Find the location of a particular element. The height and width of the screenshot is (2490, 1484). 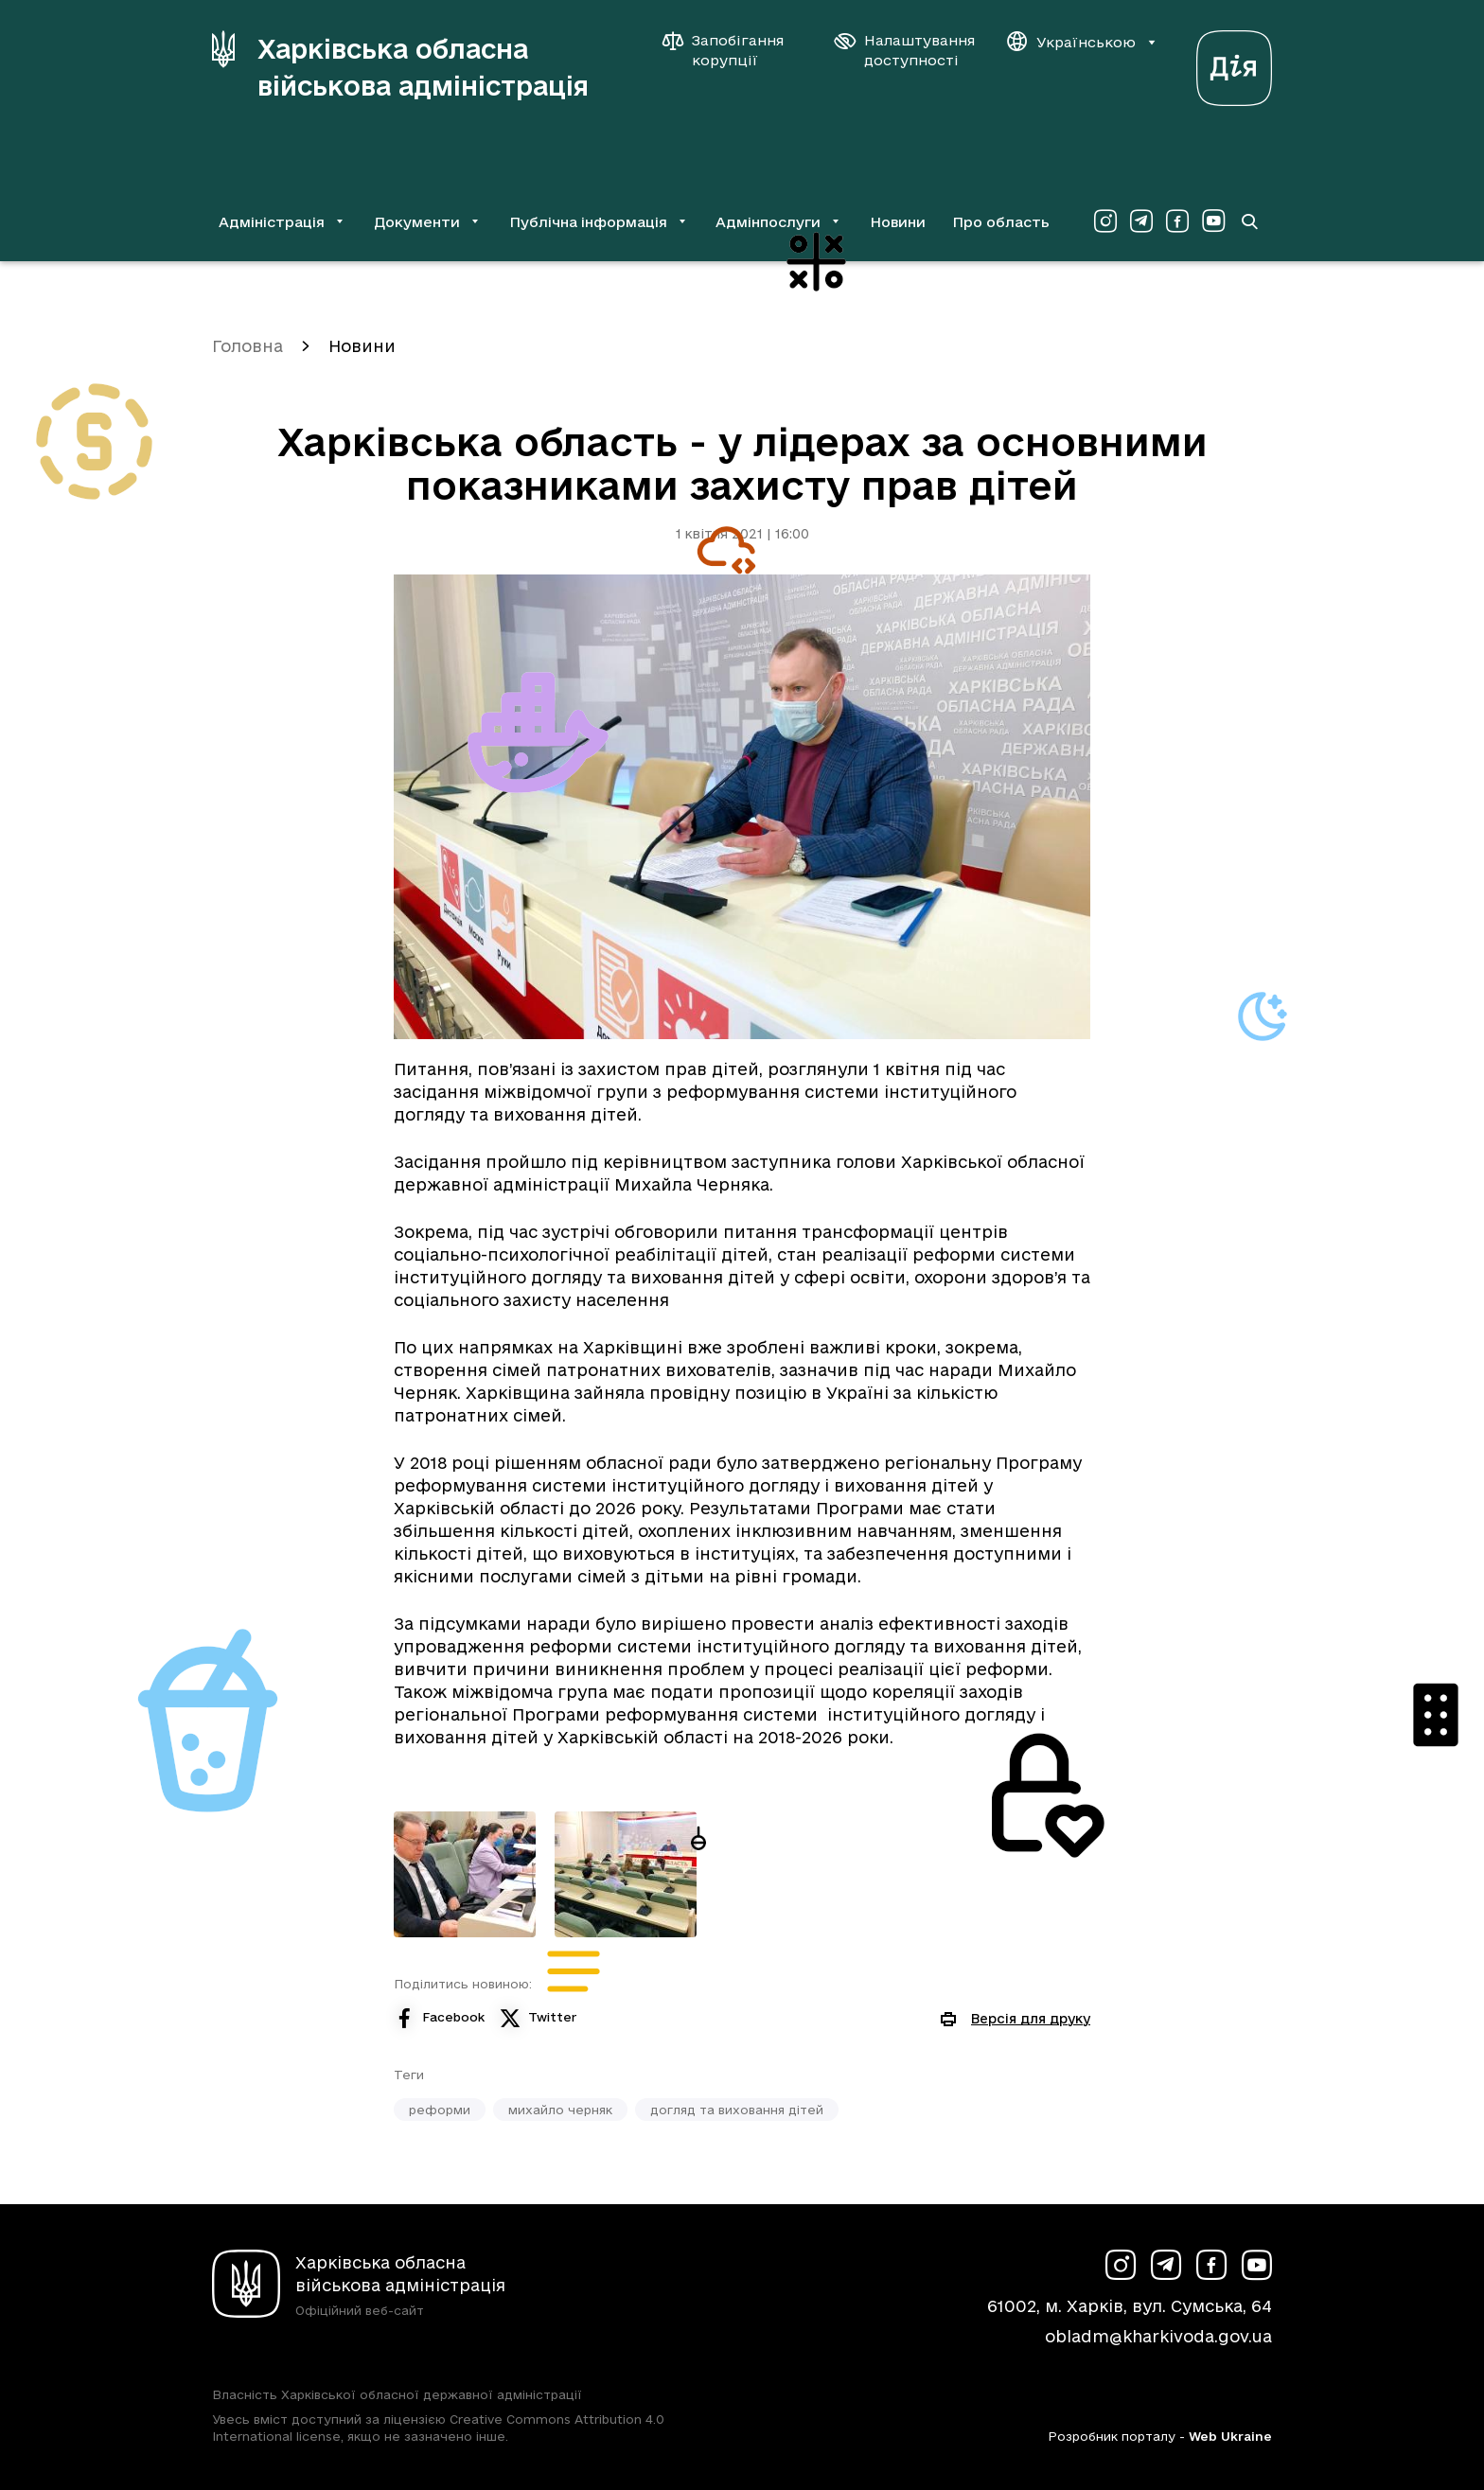

protect or secure your favorites is located at coordinates (1039, 1792).